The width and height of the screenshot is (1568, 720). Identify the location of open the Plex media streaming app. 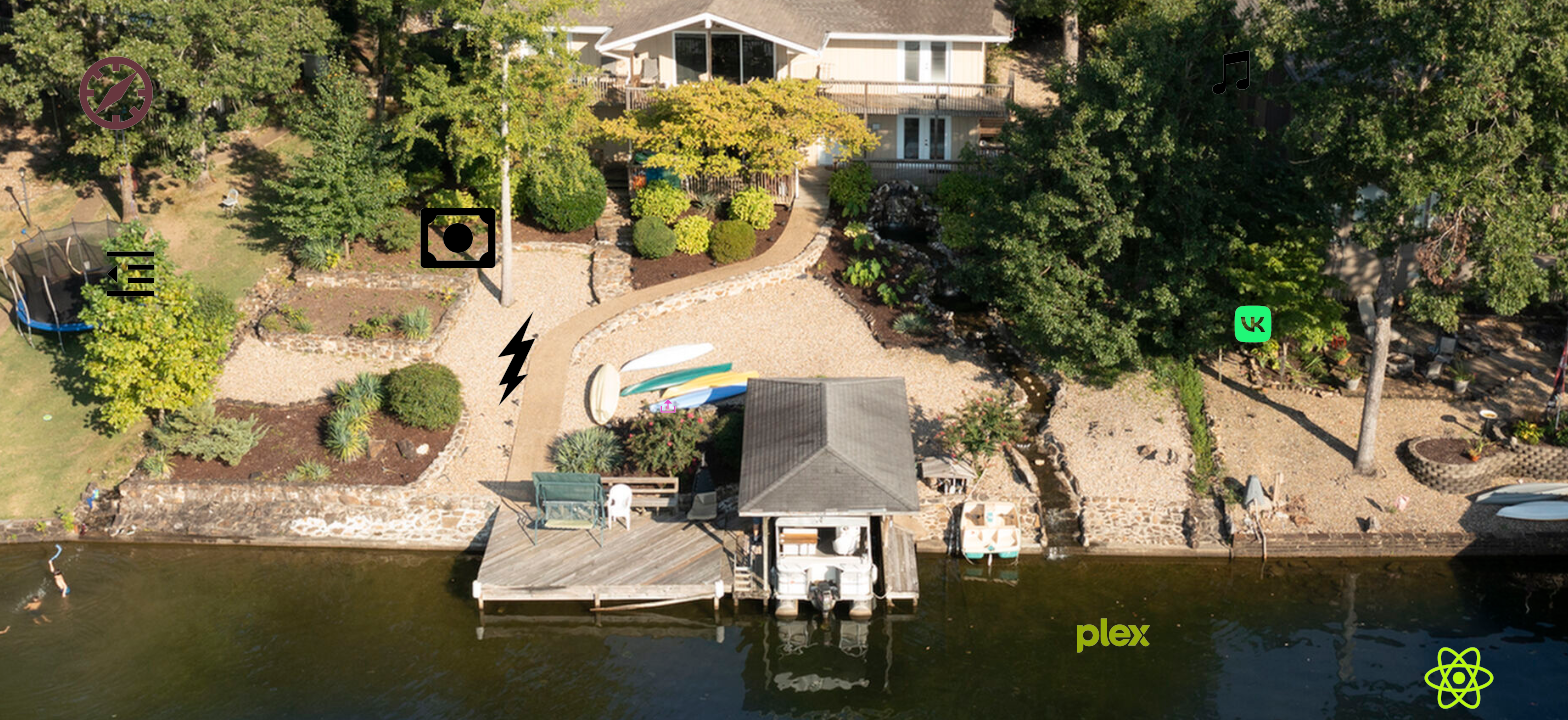
(1113, 635).